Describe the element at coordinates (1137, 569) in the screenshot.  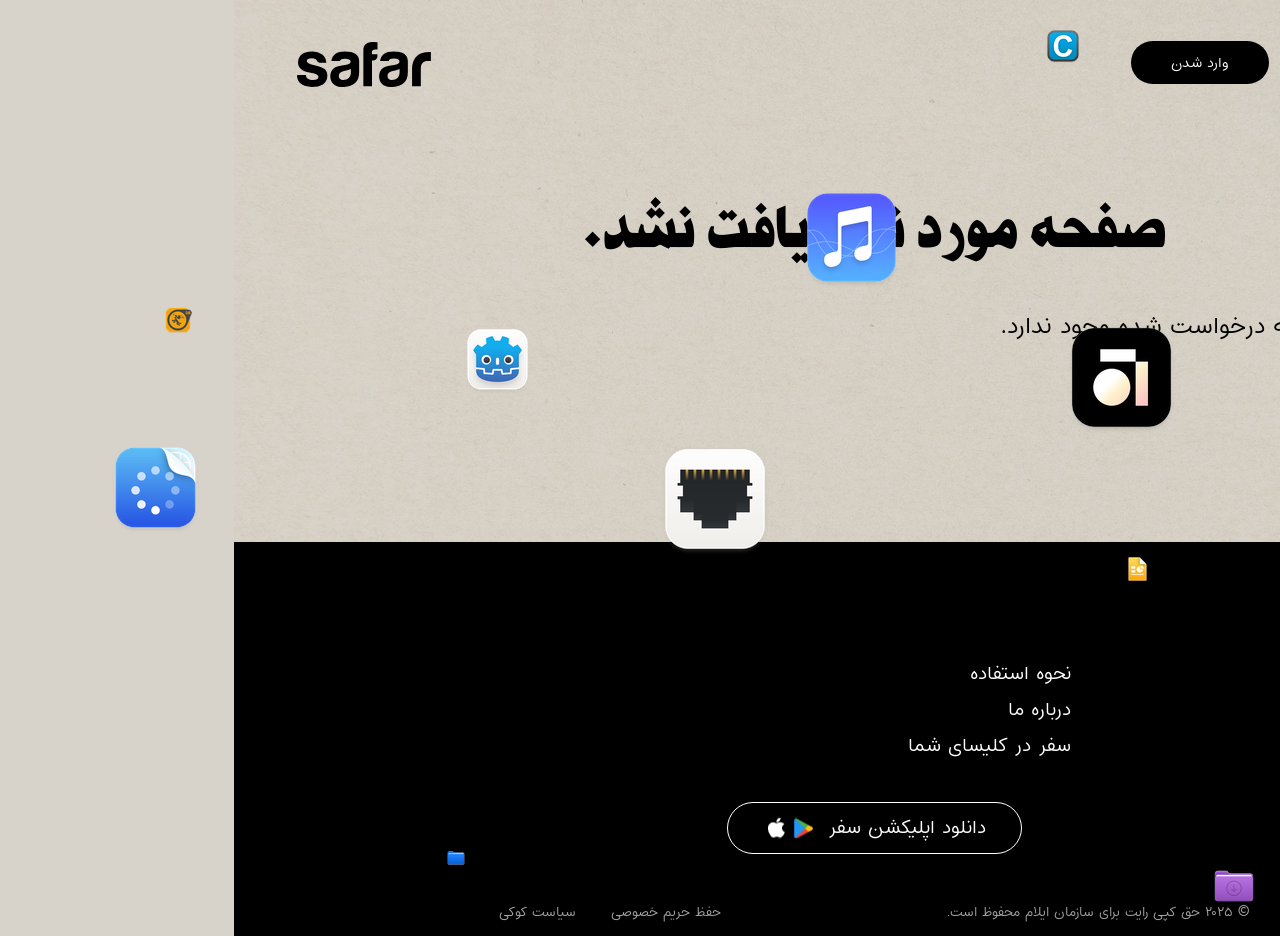
I see `a google slides presentation file` at that location.